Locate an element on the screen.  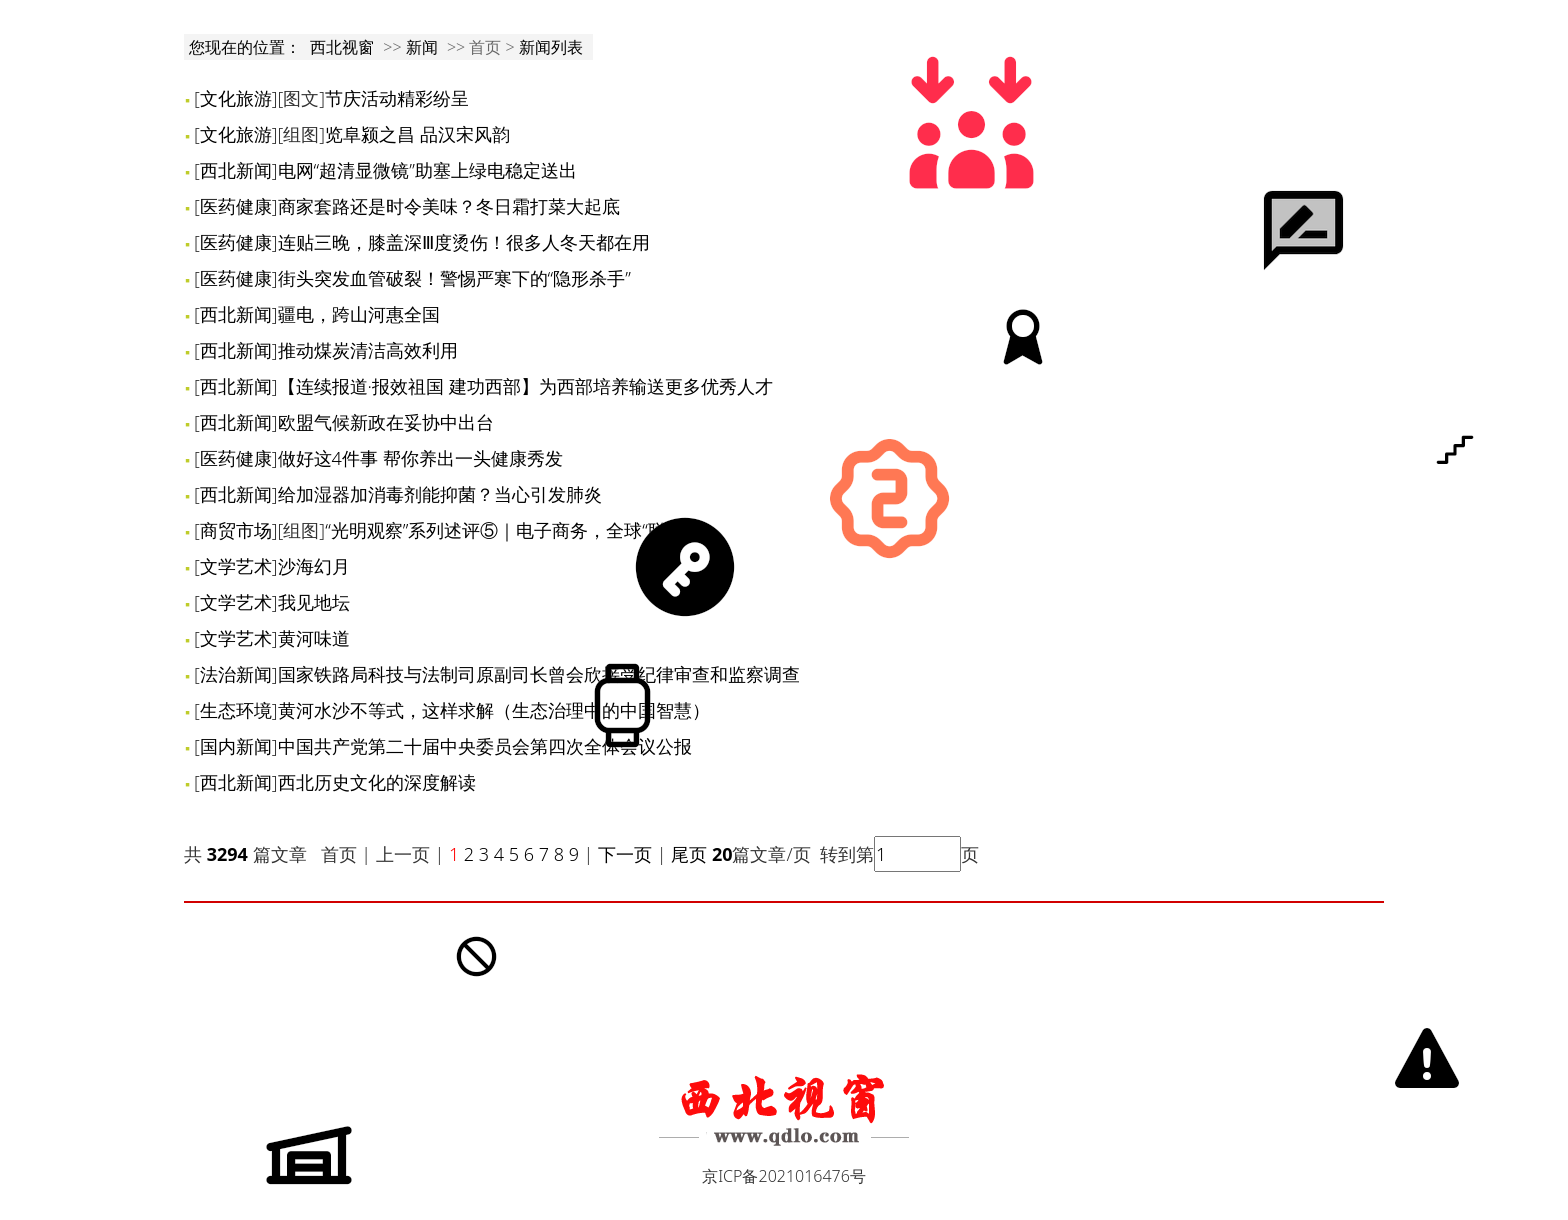
indicates second place or runner-up status is located at coordinates (889, 498).